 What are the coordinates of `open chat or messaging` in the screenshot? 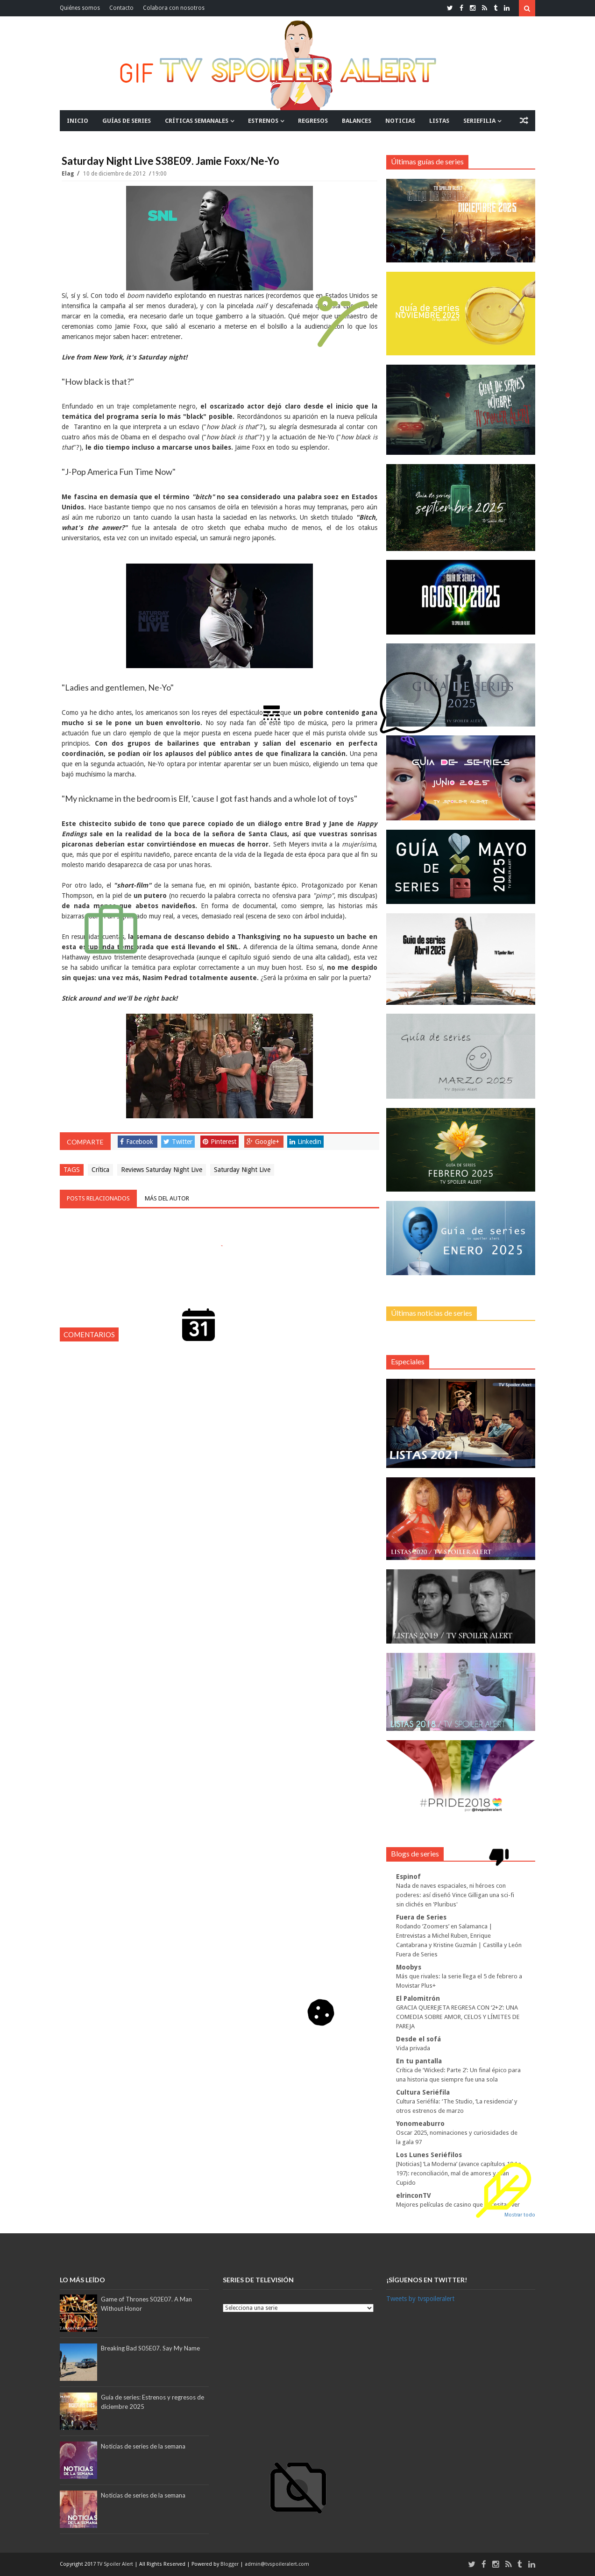 It's located at (411, 703).